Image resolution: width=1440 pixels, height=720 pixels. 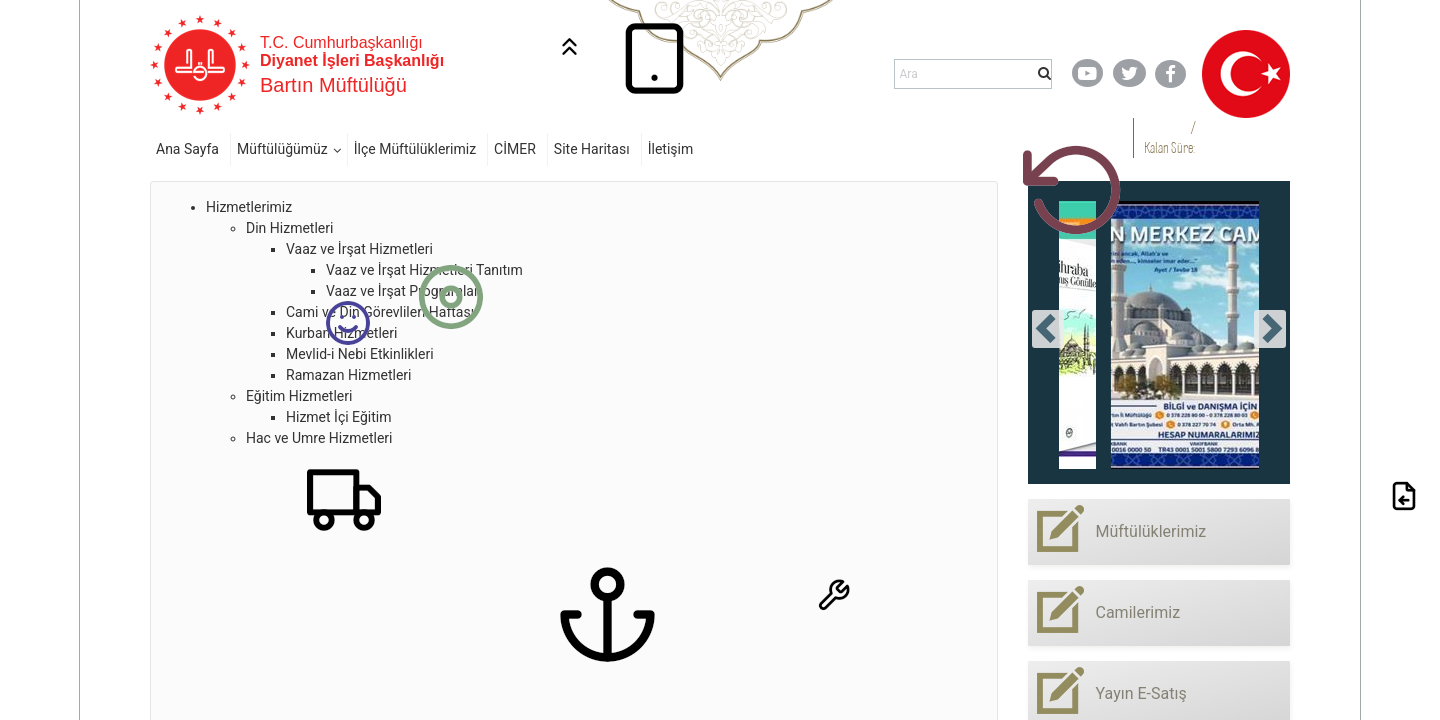 I want to click on anchor a component or element in place, so click(x=607, y=614).